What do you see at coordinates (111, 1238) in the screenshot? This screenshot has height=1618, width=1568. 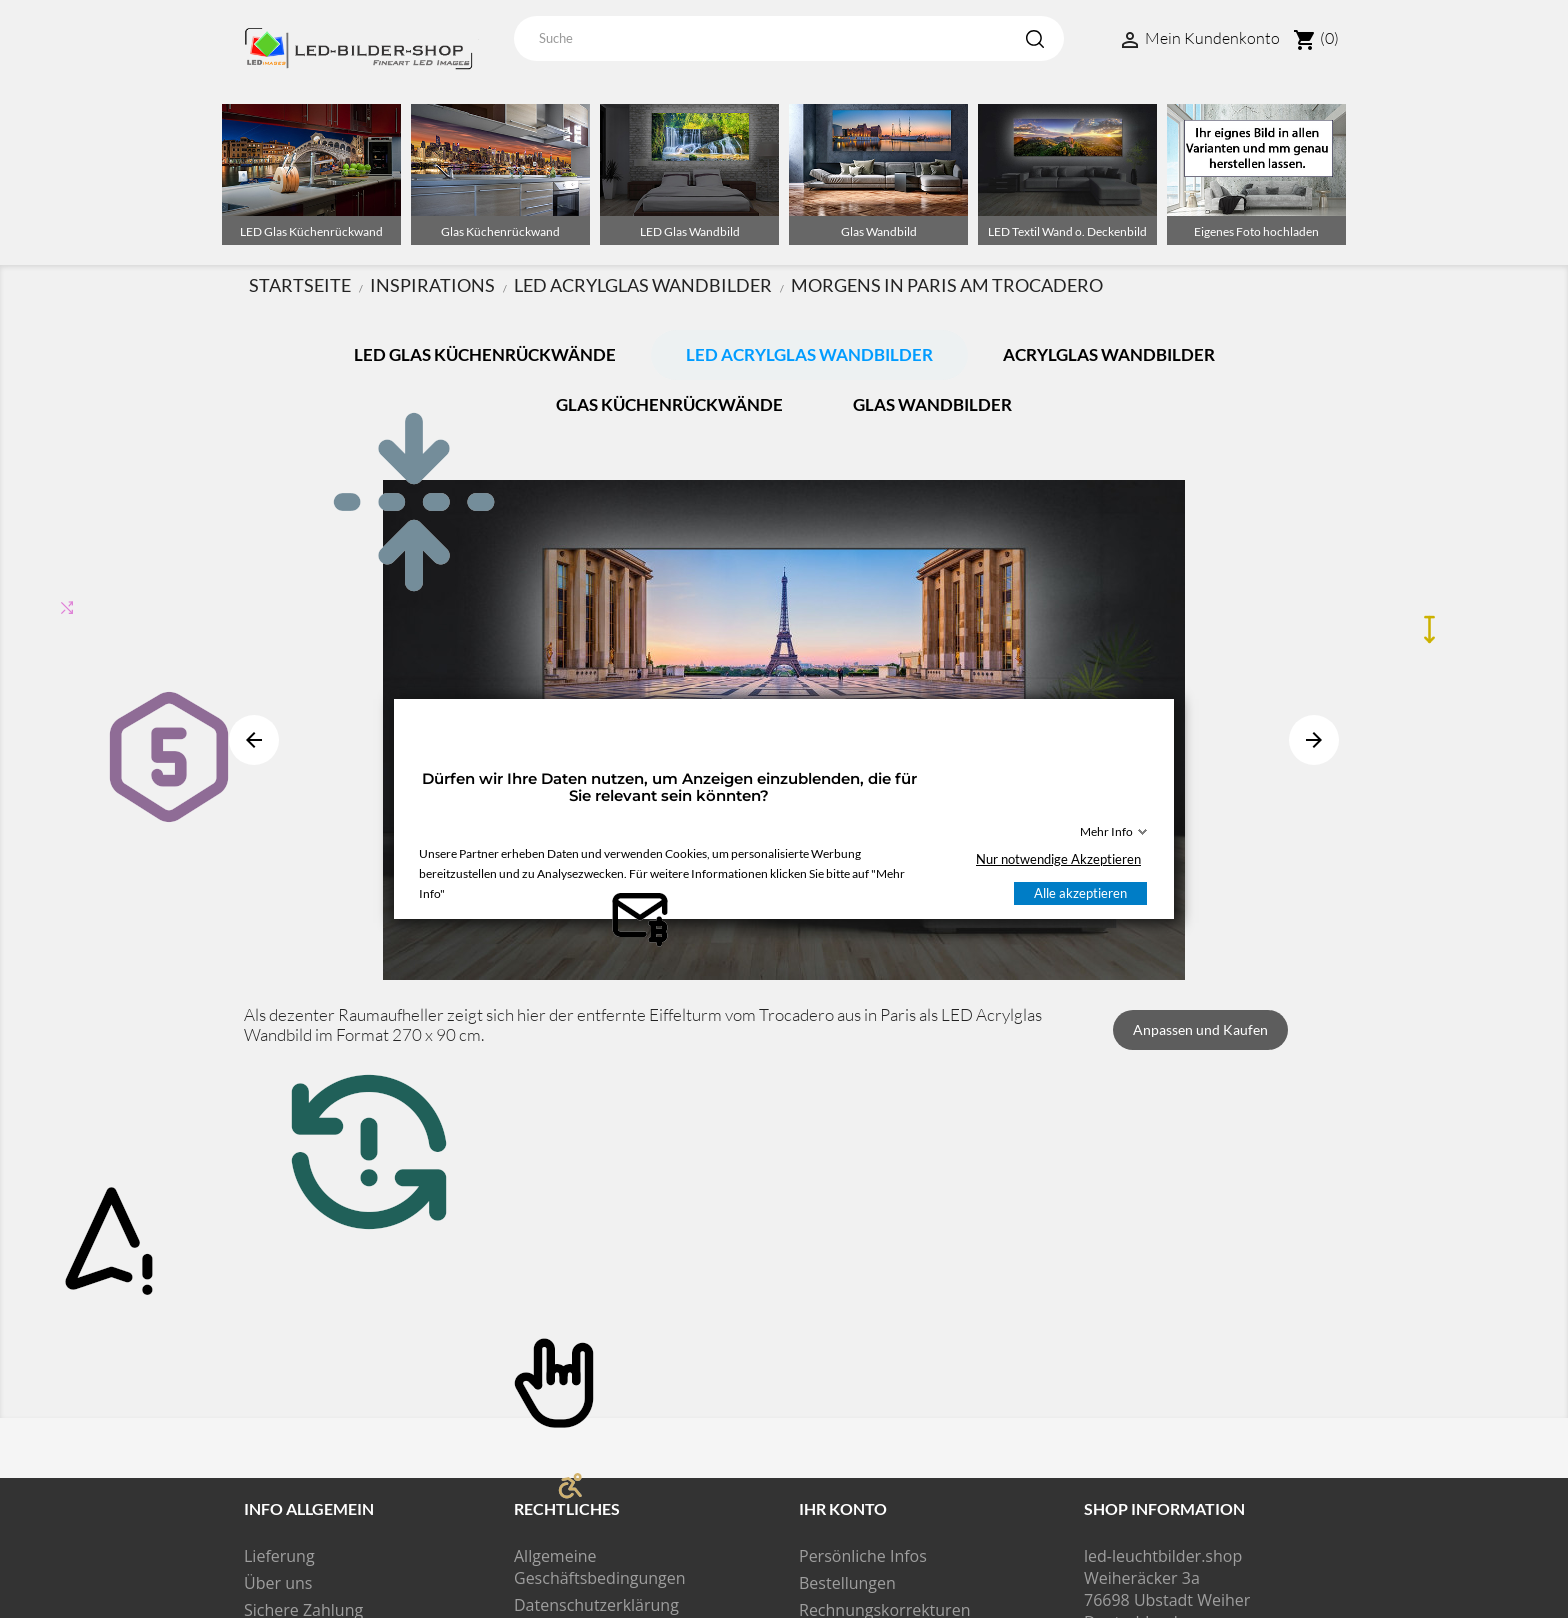 I see `navigation error or route issue detected` at bounding box center [111, 1238].